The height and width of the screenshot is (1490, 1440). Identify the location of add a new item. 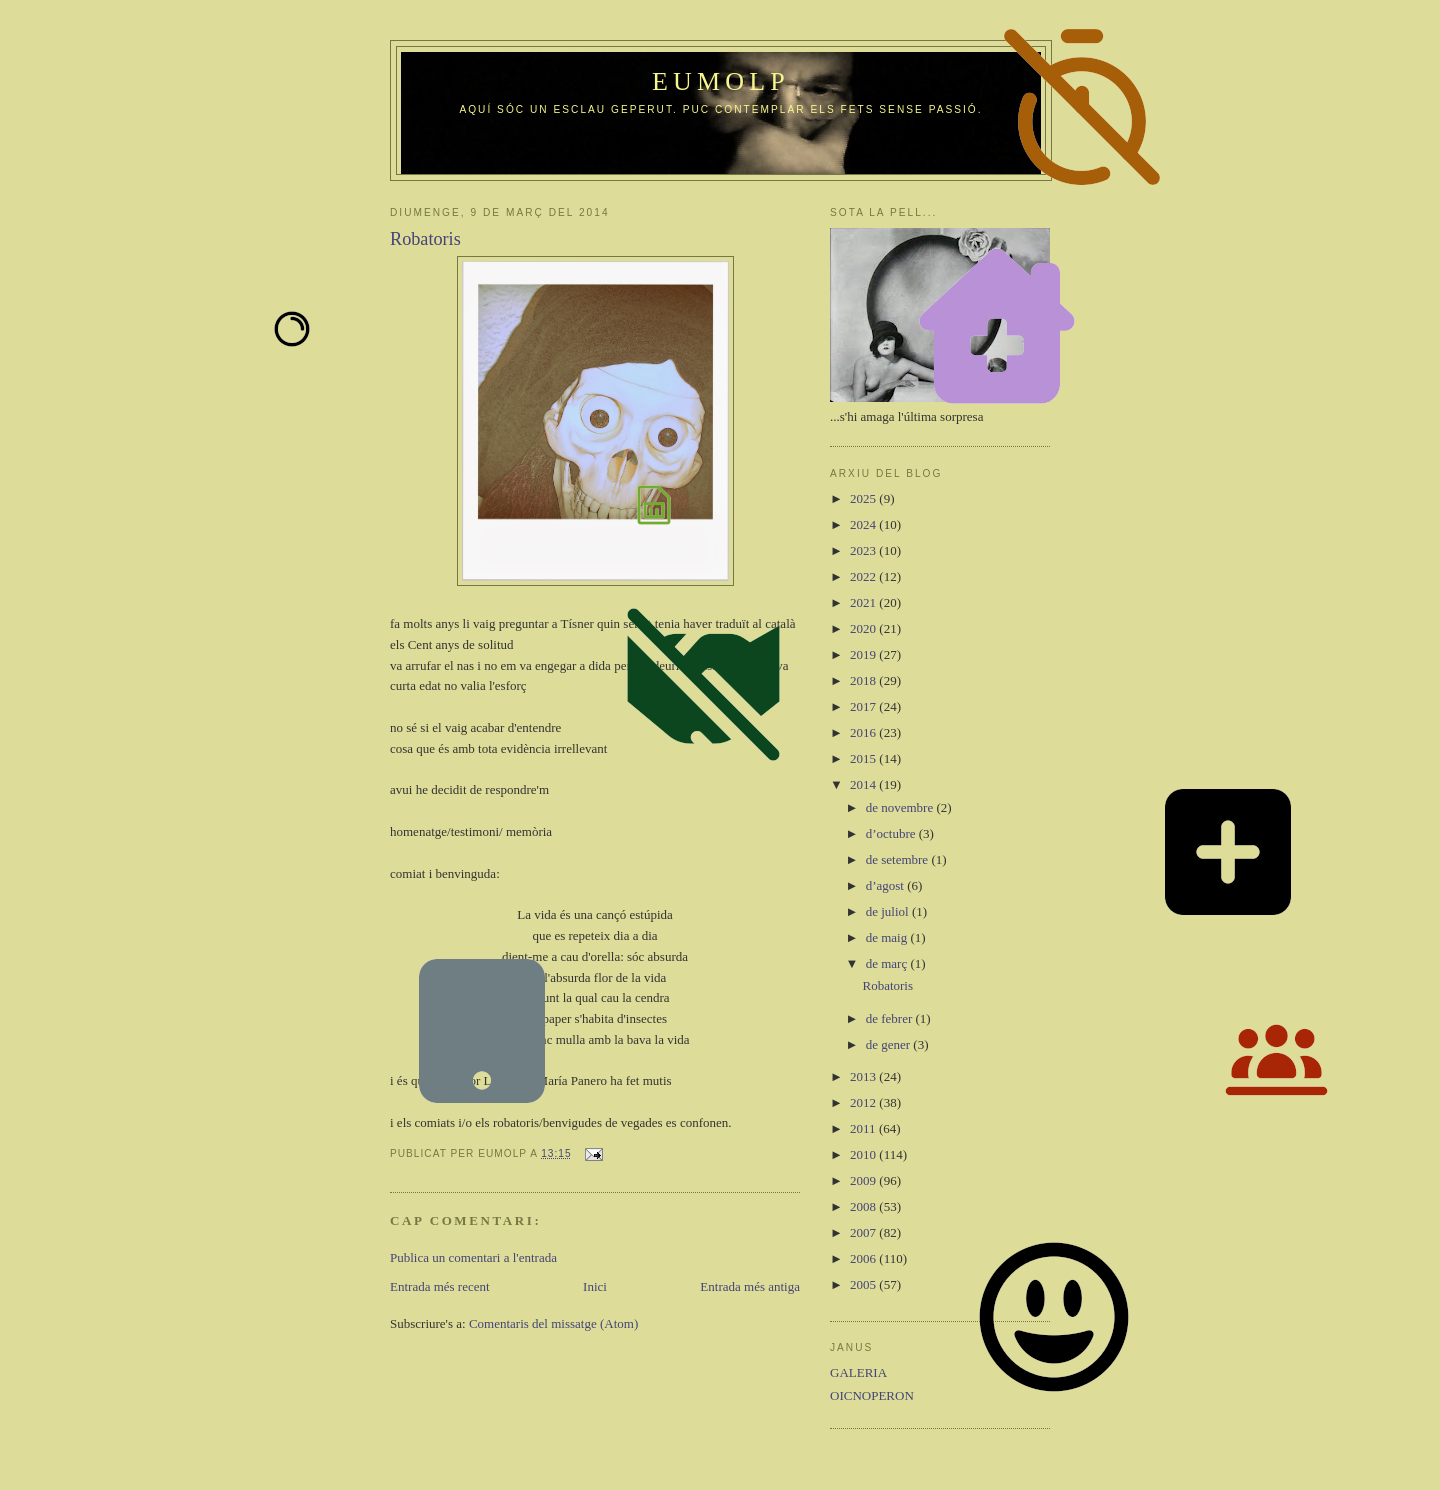
(1228, 852).